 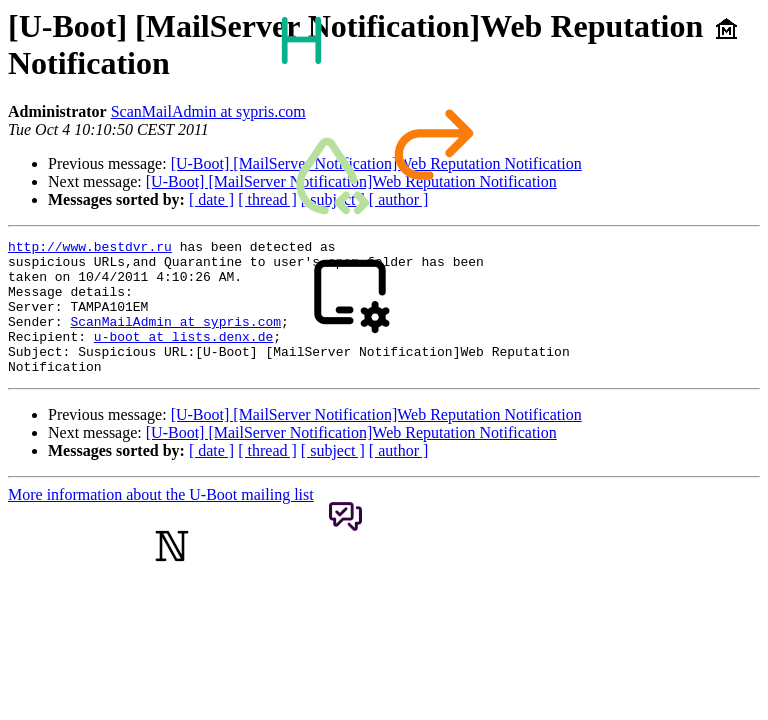 I want to click on access tablet display settings, so click(x=350, y=292).